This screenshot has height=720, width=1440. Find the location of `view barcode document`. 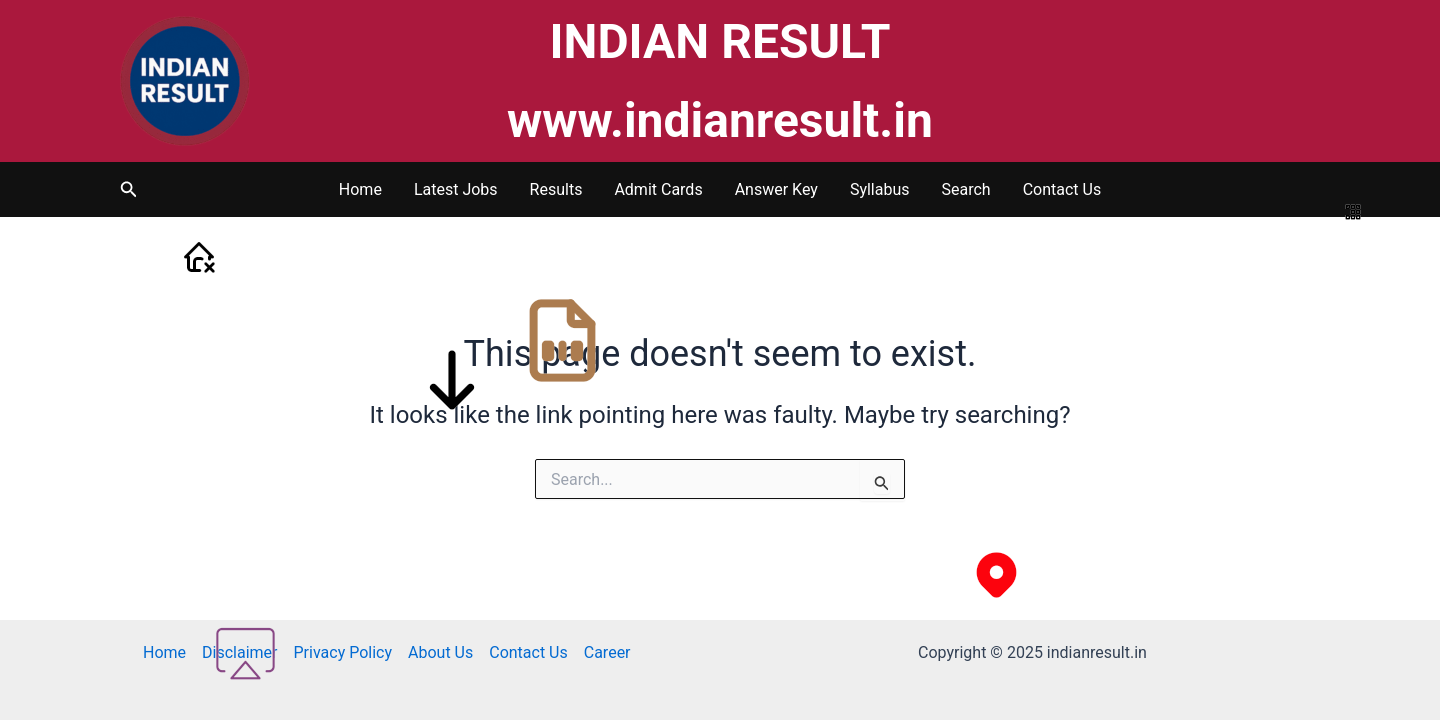

view barcode document is located at coordinates (562, 340).